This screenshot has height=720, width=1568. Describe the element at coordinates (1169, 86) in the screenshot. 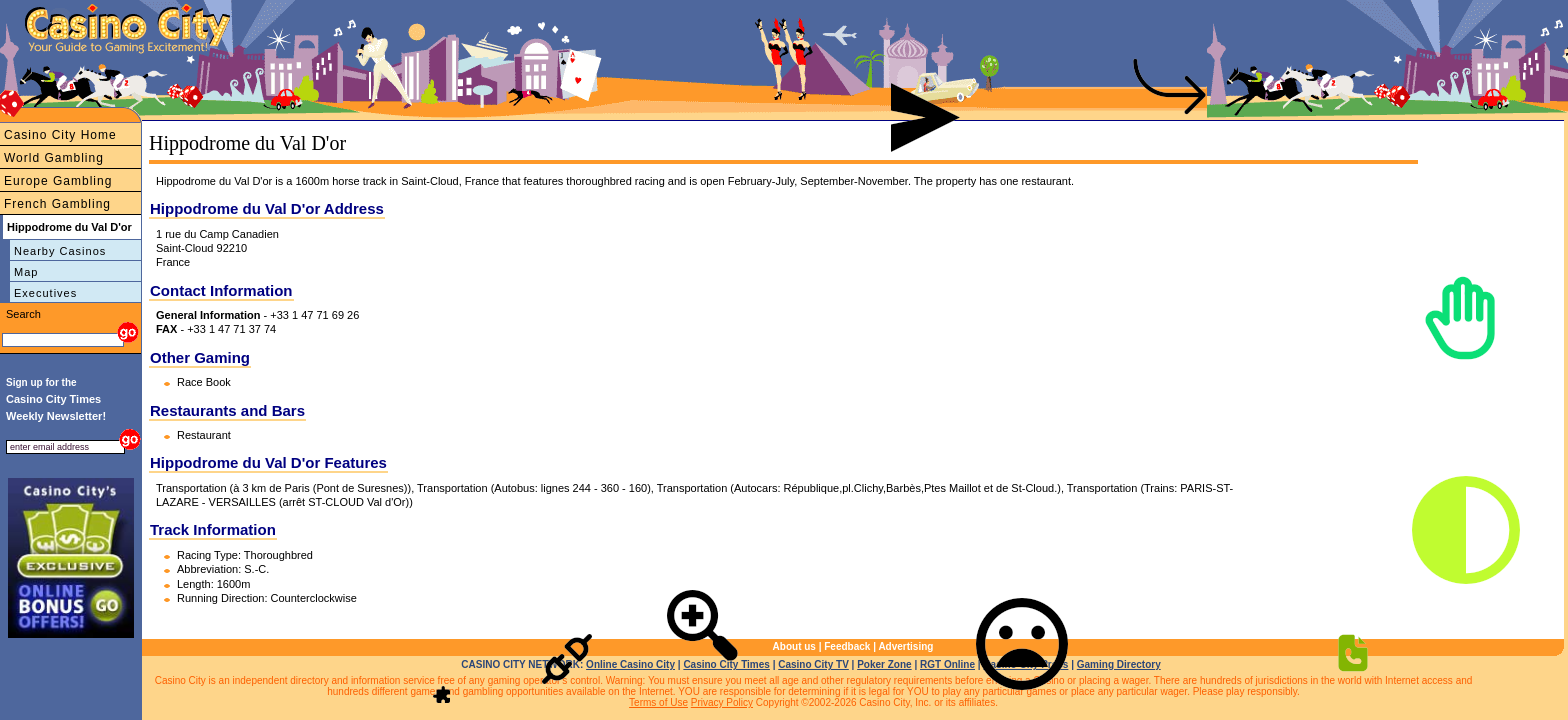

I see `reply to a message or comment` at that location.